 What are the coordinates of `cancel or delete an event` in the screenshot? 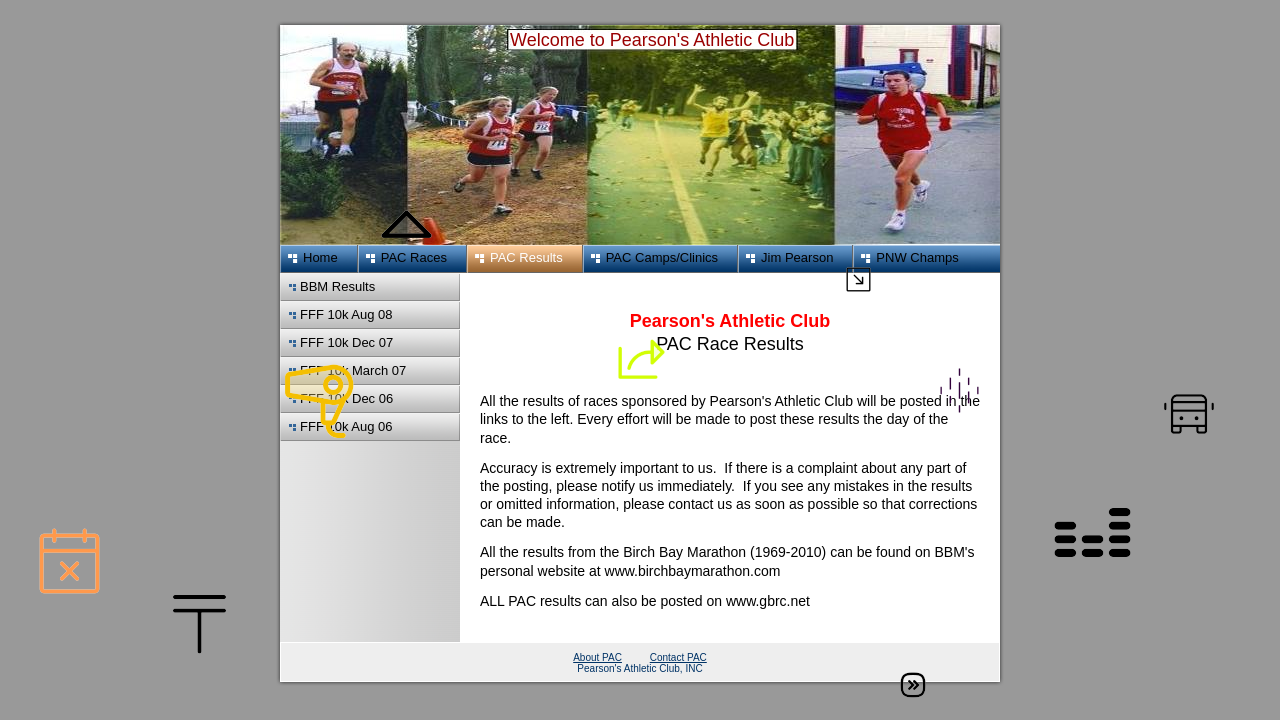 It's located at (69, 563).